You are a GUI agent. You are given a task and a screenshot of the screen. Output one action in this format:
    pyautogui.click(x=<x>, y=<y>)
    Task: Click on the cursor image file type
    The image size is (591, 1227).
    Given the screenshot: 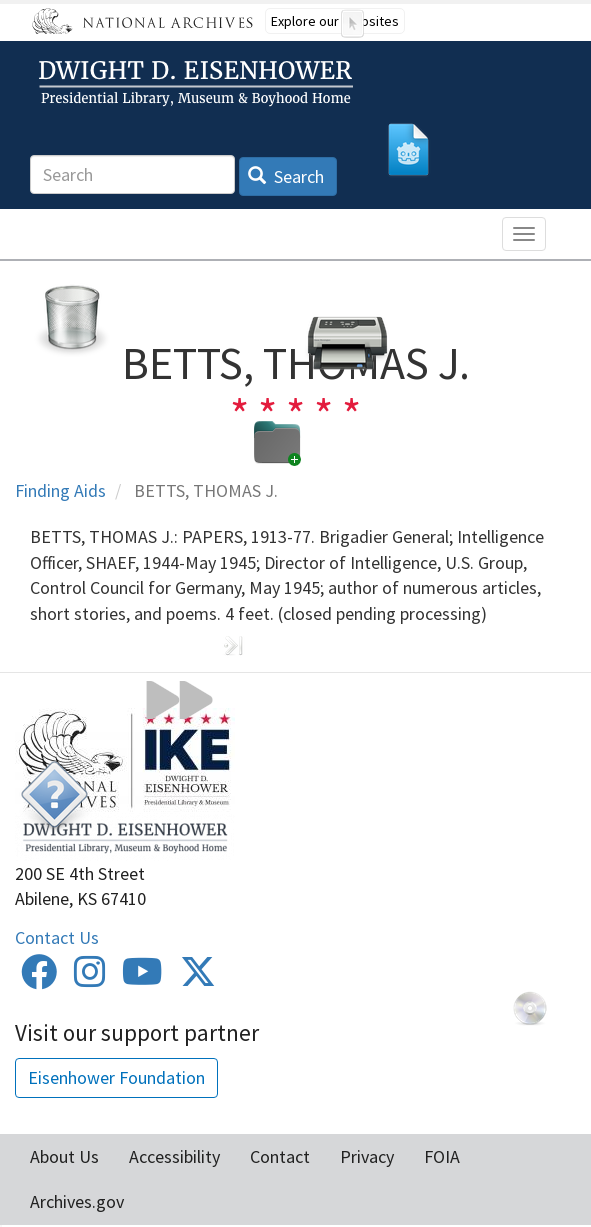 What is the action you would take?
    pyautogui.click(x=352, y=23)
    